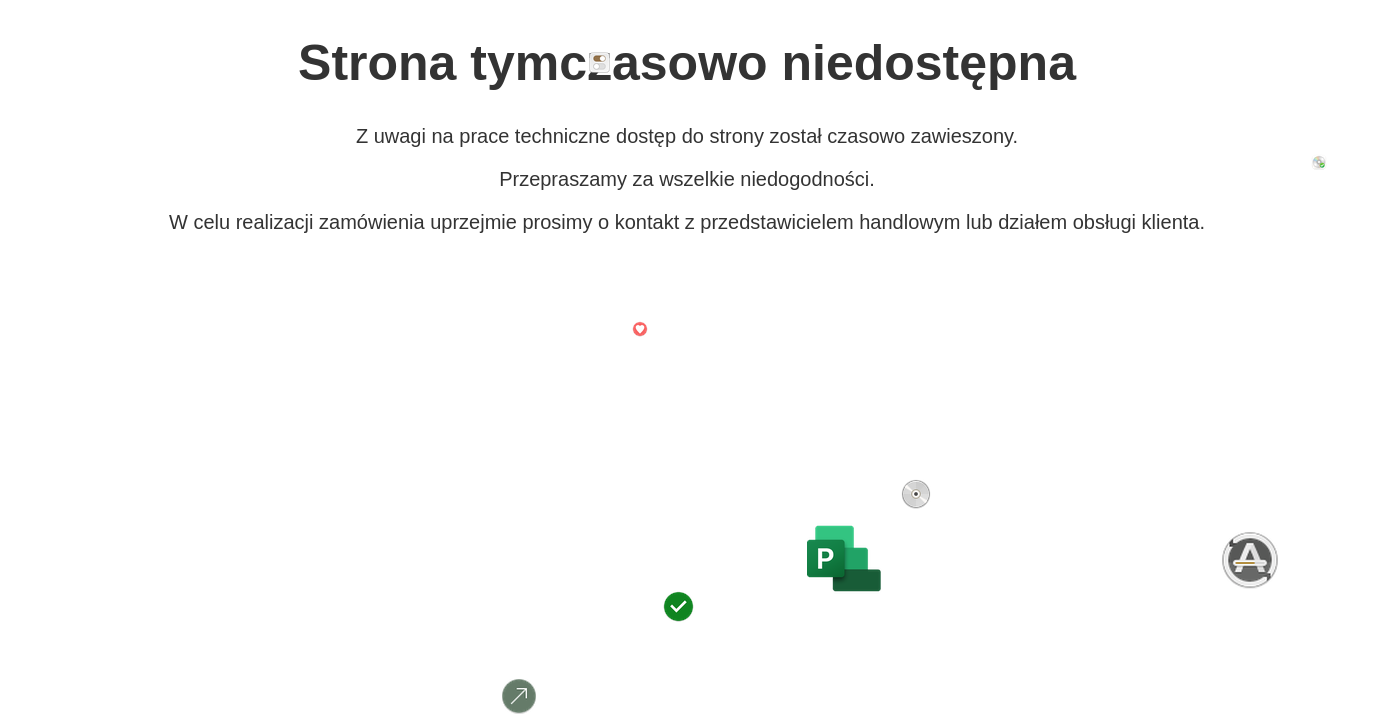 The height and width of the screenshot is (720, 1374). What do you see at coordinates (1250, 560) in the screenshot?
I see `open the software updater application` at bounding box center [1250, 560].